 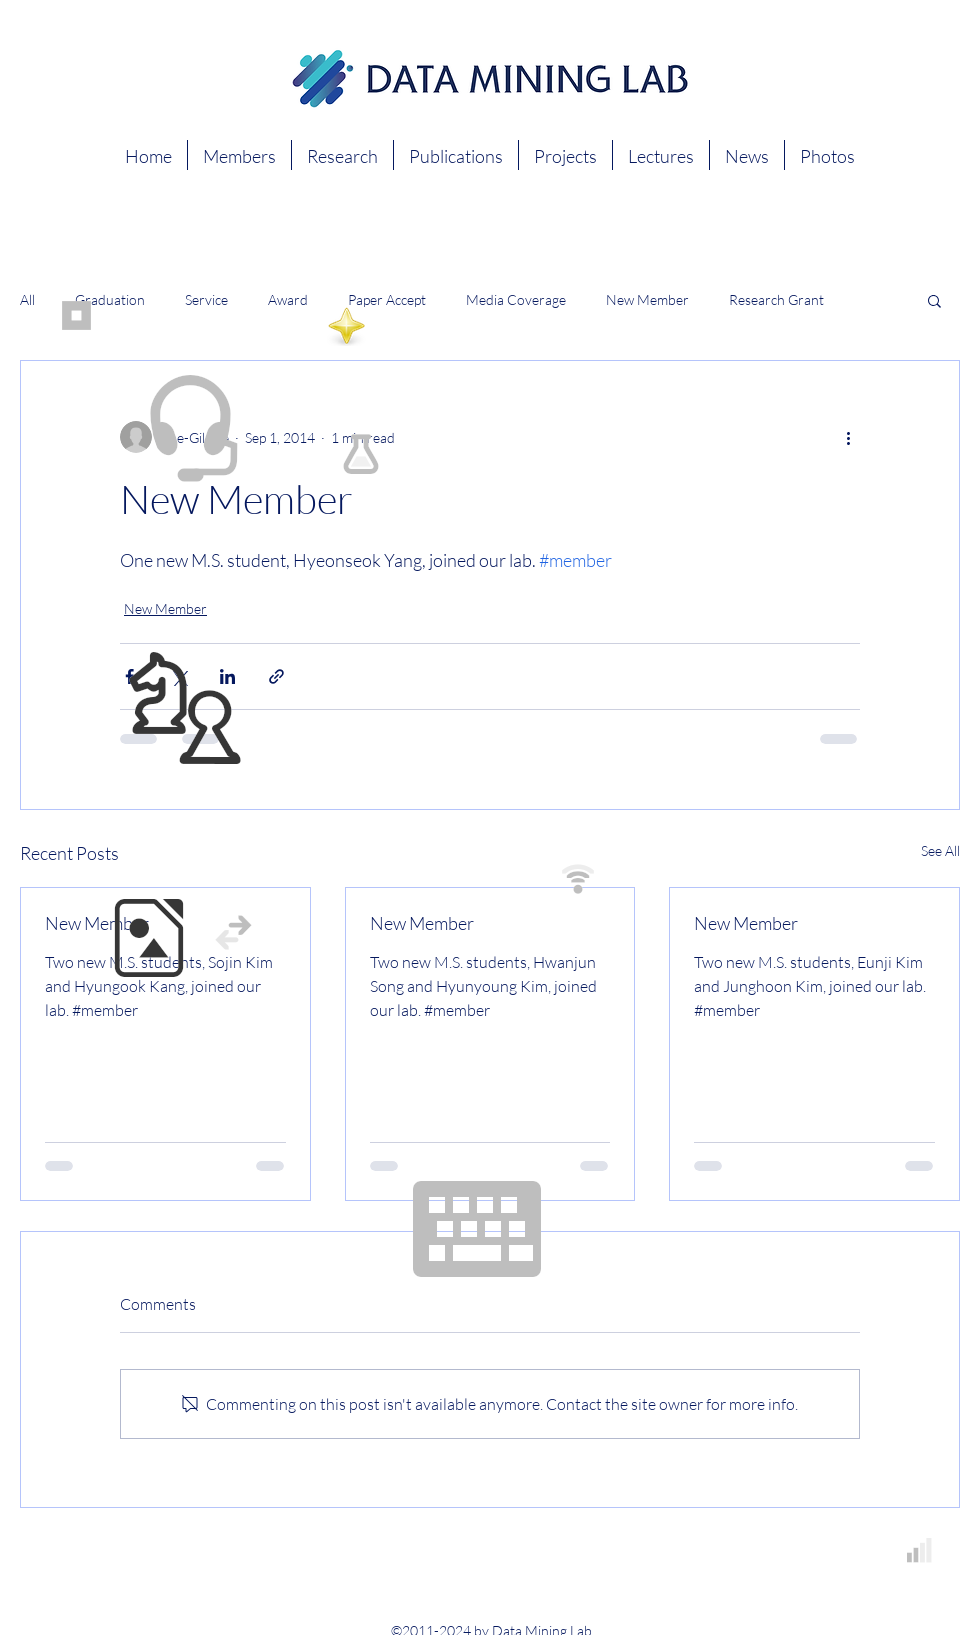 I want to click on restore window to previous size, so click(x=76, y=315).